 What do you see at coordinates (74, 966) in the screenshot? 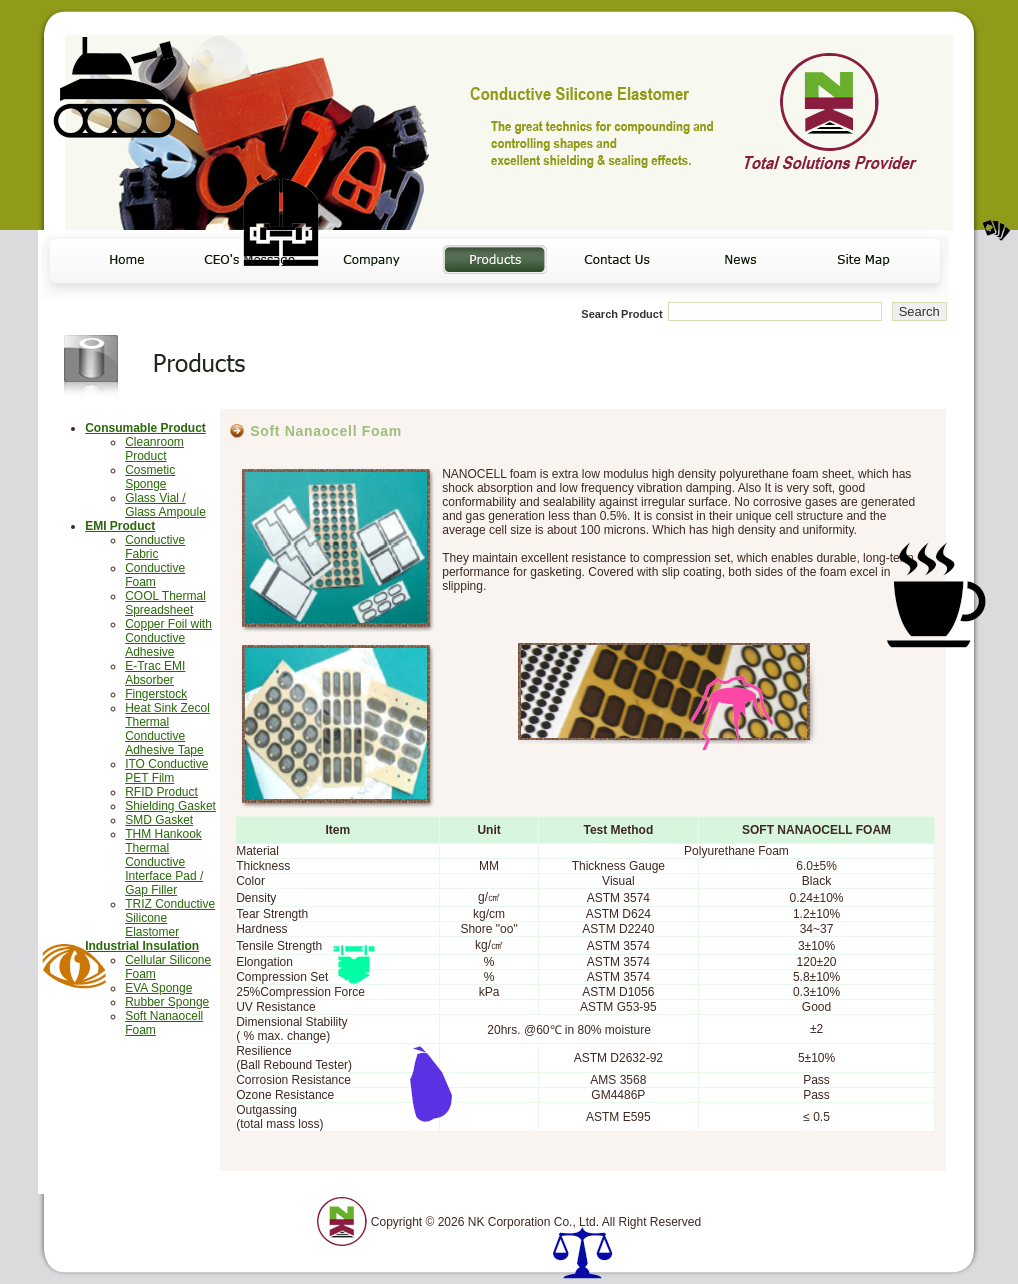
I see `indicates a stealth or hidden status in gameplay` at bounding box center [74, 966].